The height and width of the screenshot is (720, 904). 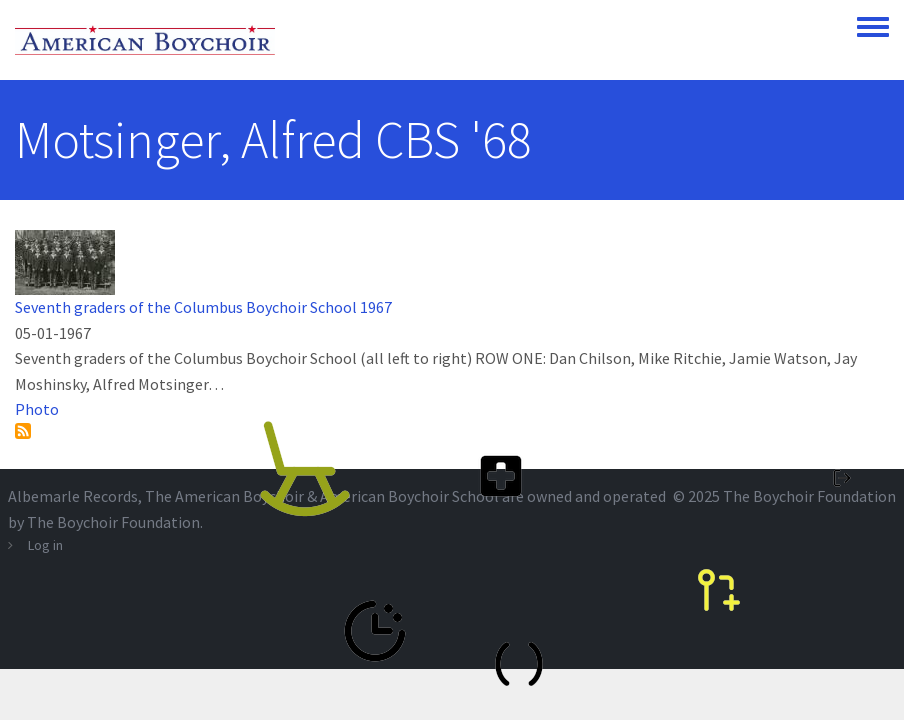 What do you see at coordinates (842, 478) in the screenshot?
I see `log out of your account` at bounding box center [842, 478].